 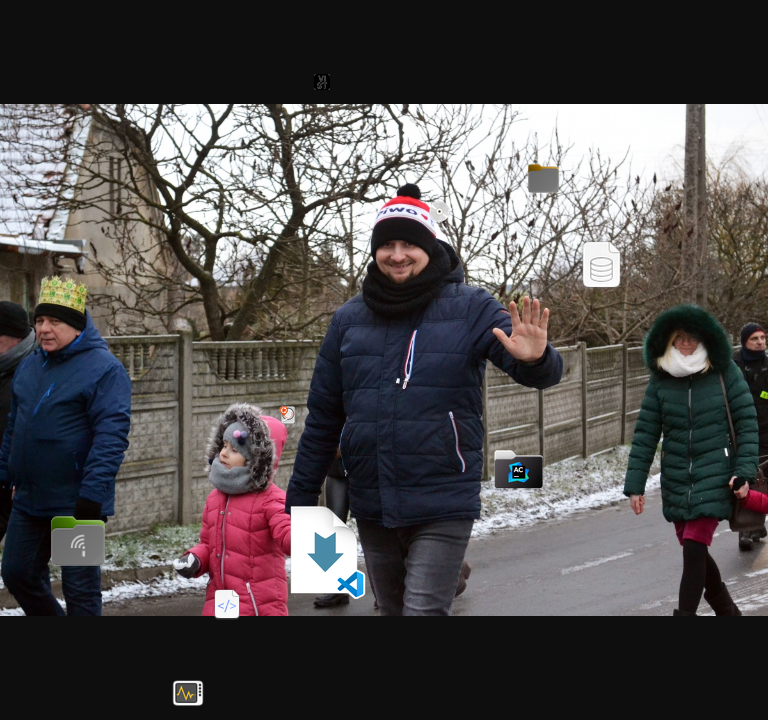 I want to click on an HTML or code file, so click(x=227, y=604).